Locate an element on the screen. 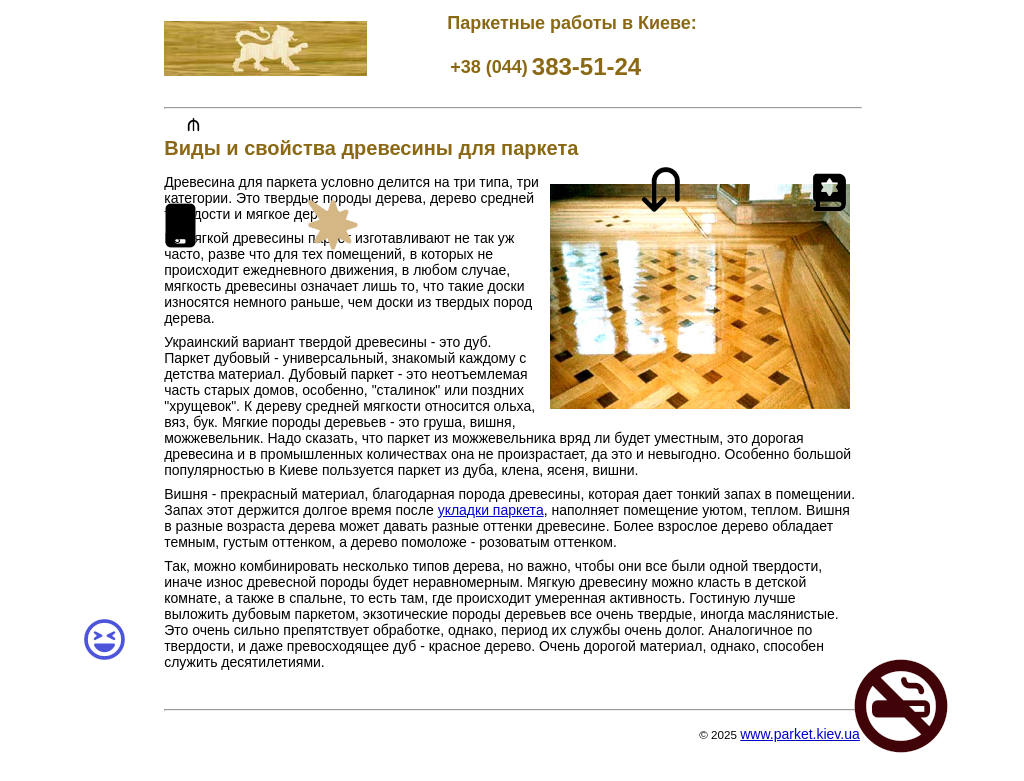 Image resolution: width=1024 pixels, height=781 pixels. indicates a new or featured item is located at coordinates (333, 225).